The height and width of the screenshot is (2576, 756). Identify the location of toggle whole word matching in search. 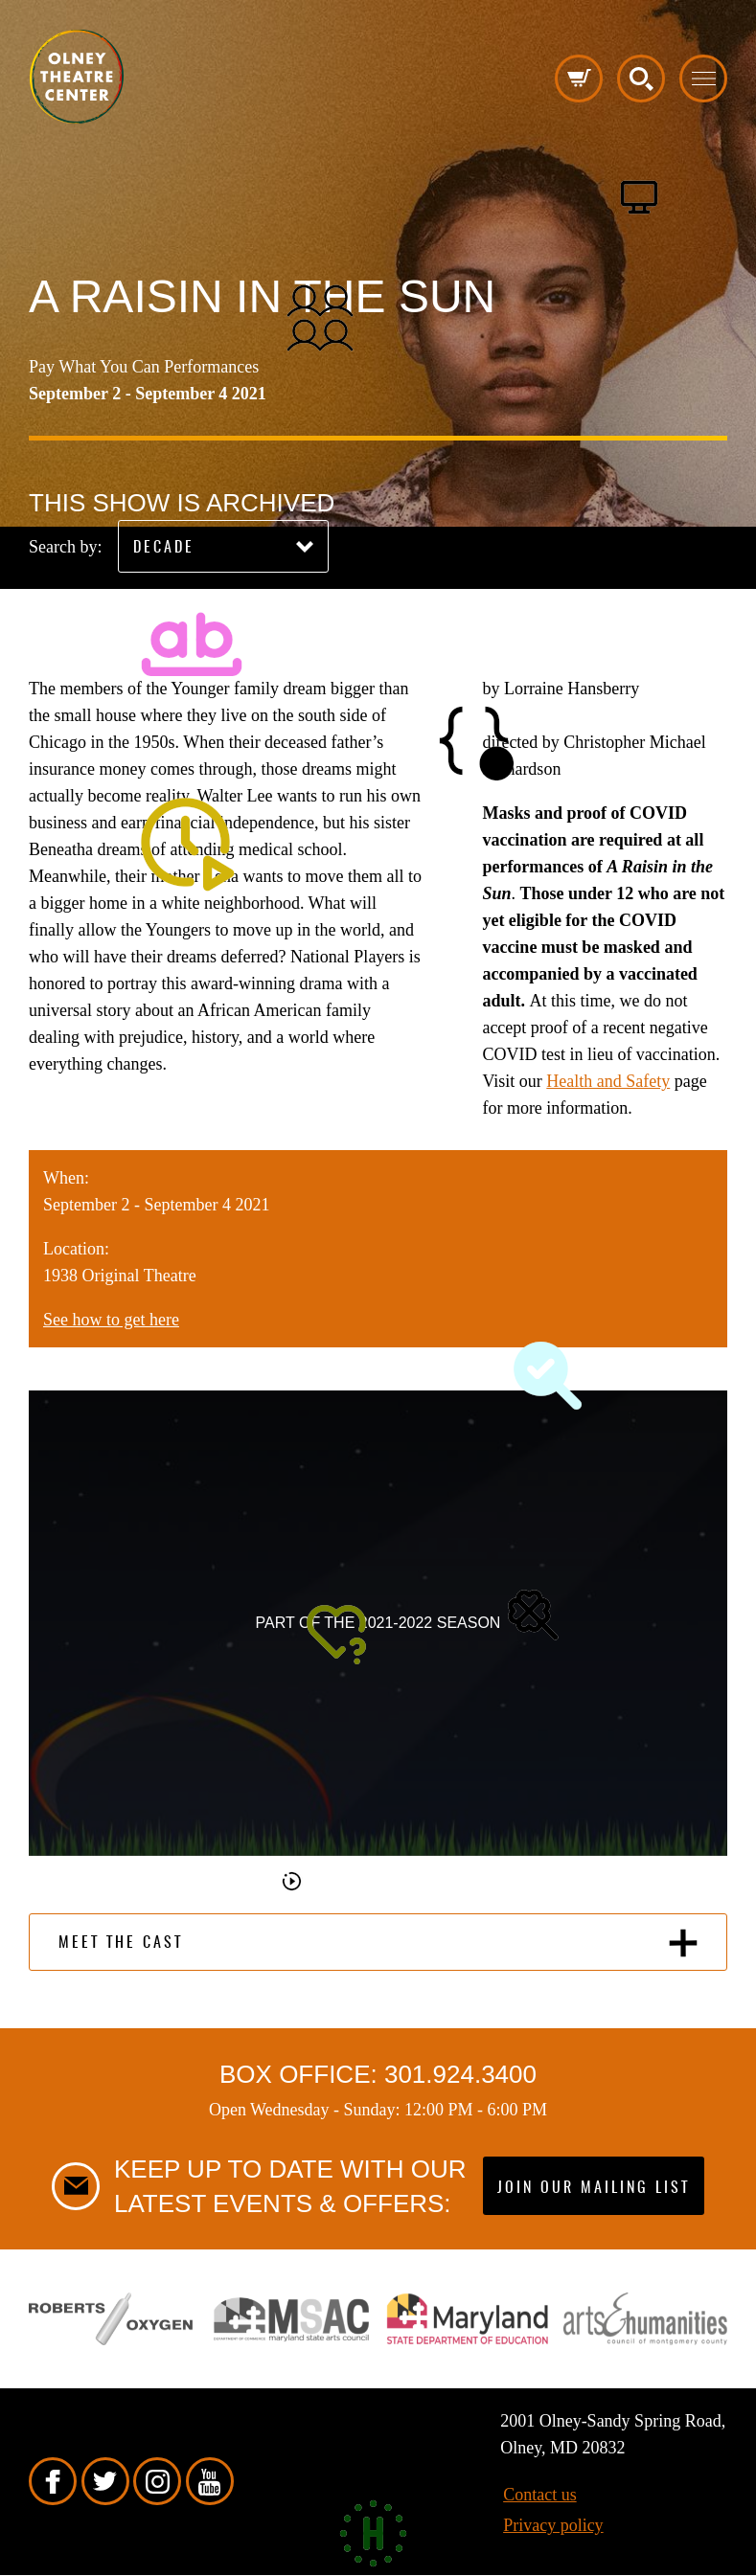
(192, 640).